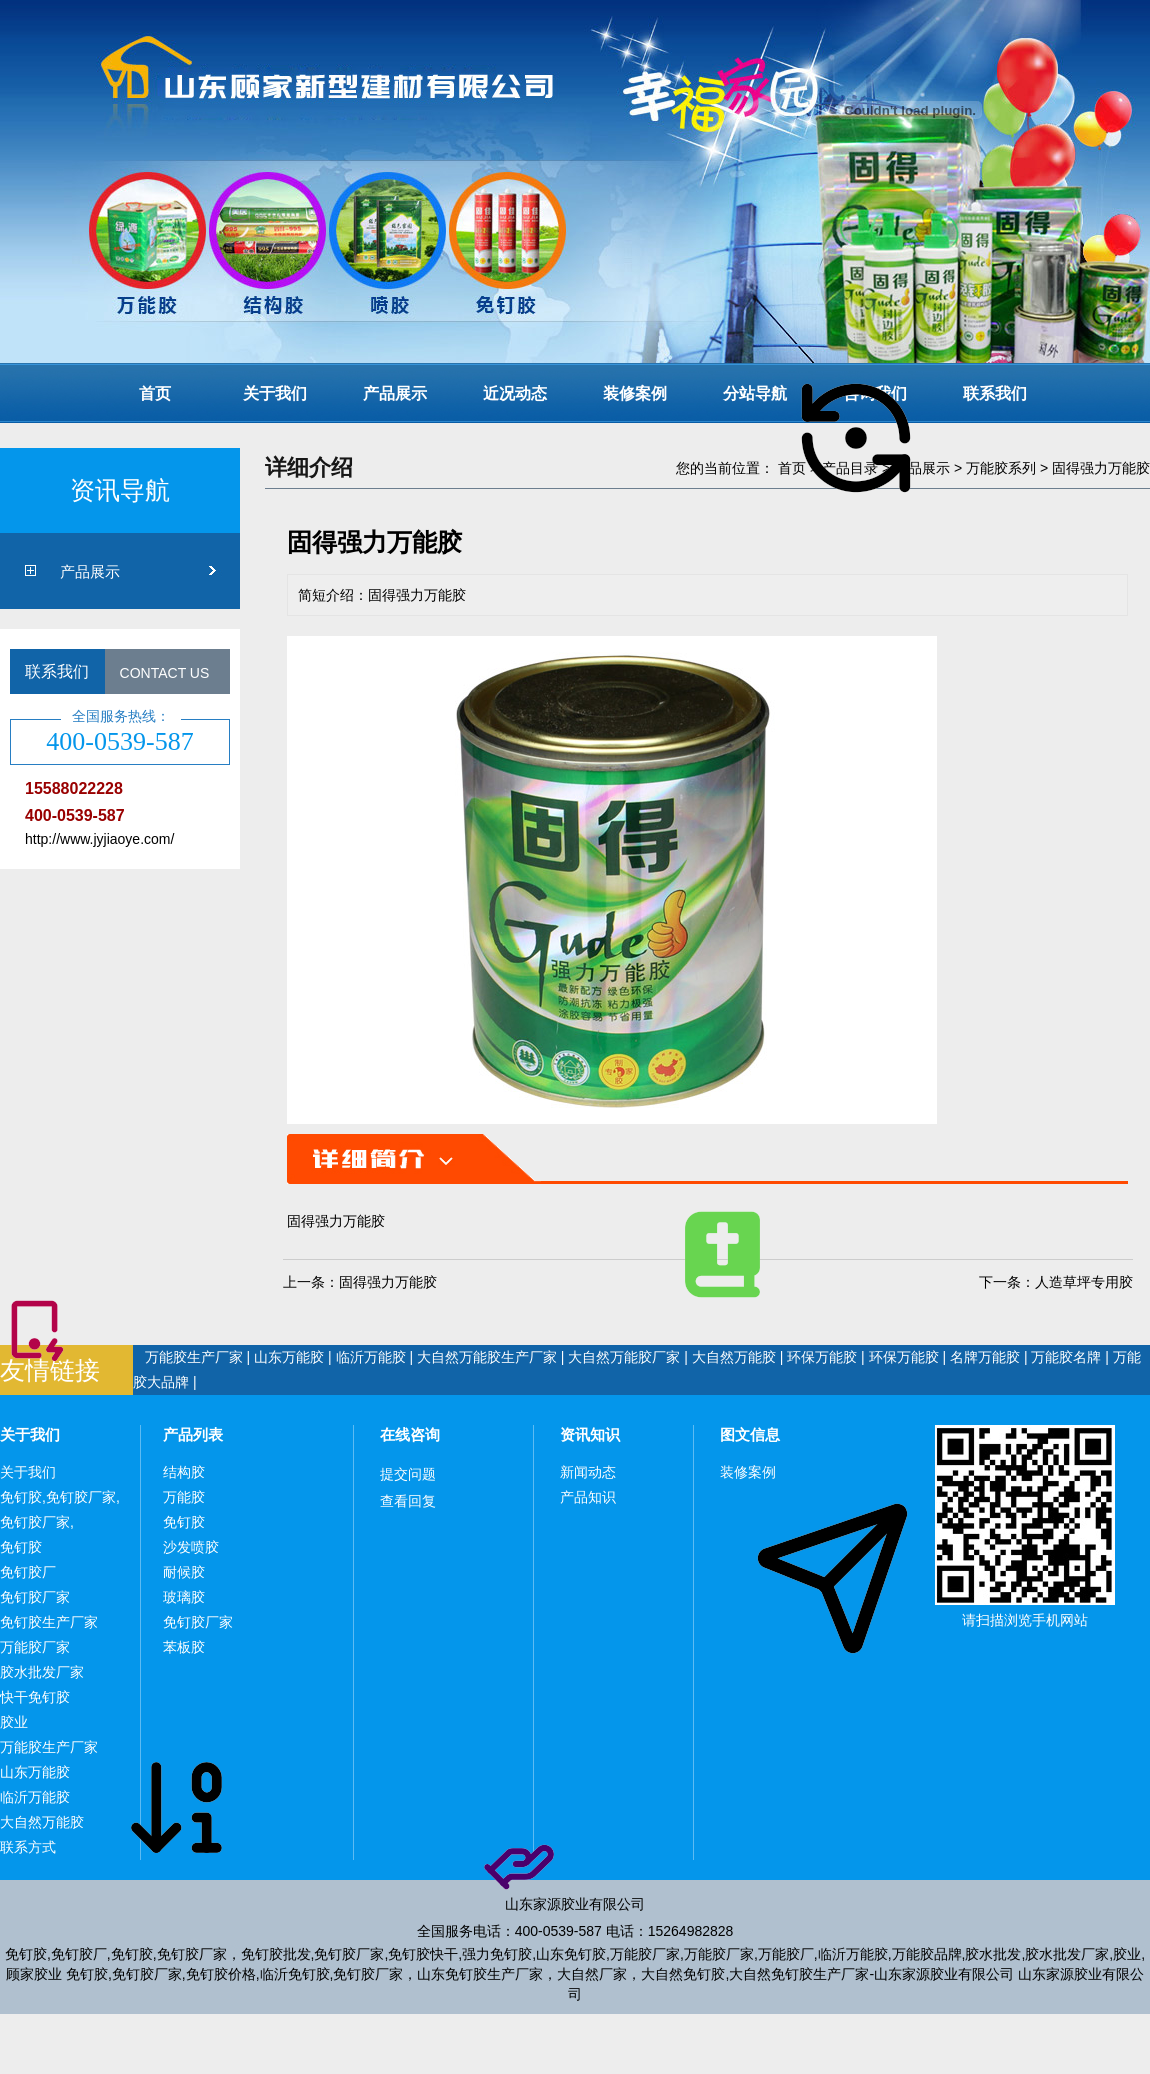  I want to click on send a message, so click(832, 1578).